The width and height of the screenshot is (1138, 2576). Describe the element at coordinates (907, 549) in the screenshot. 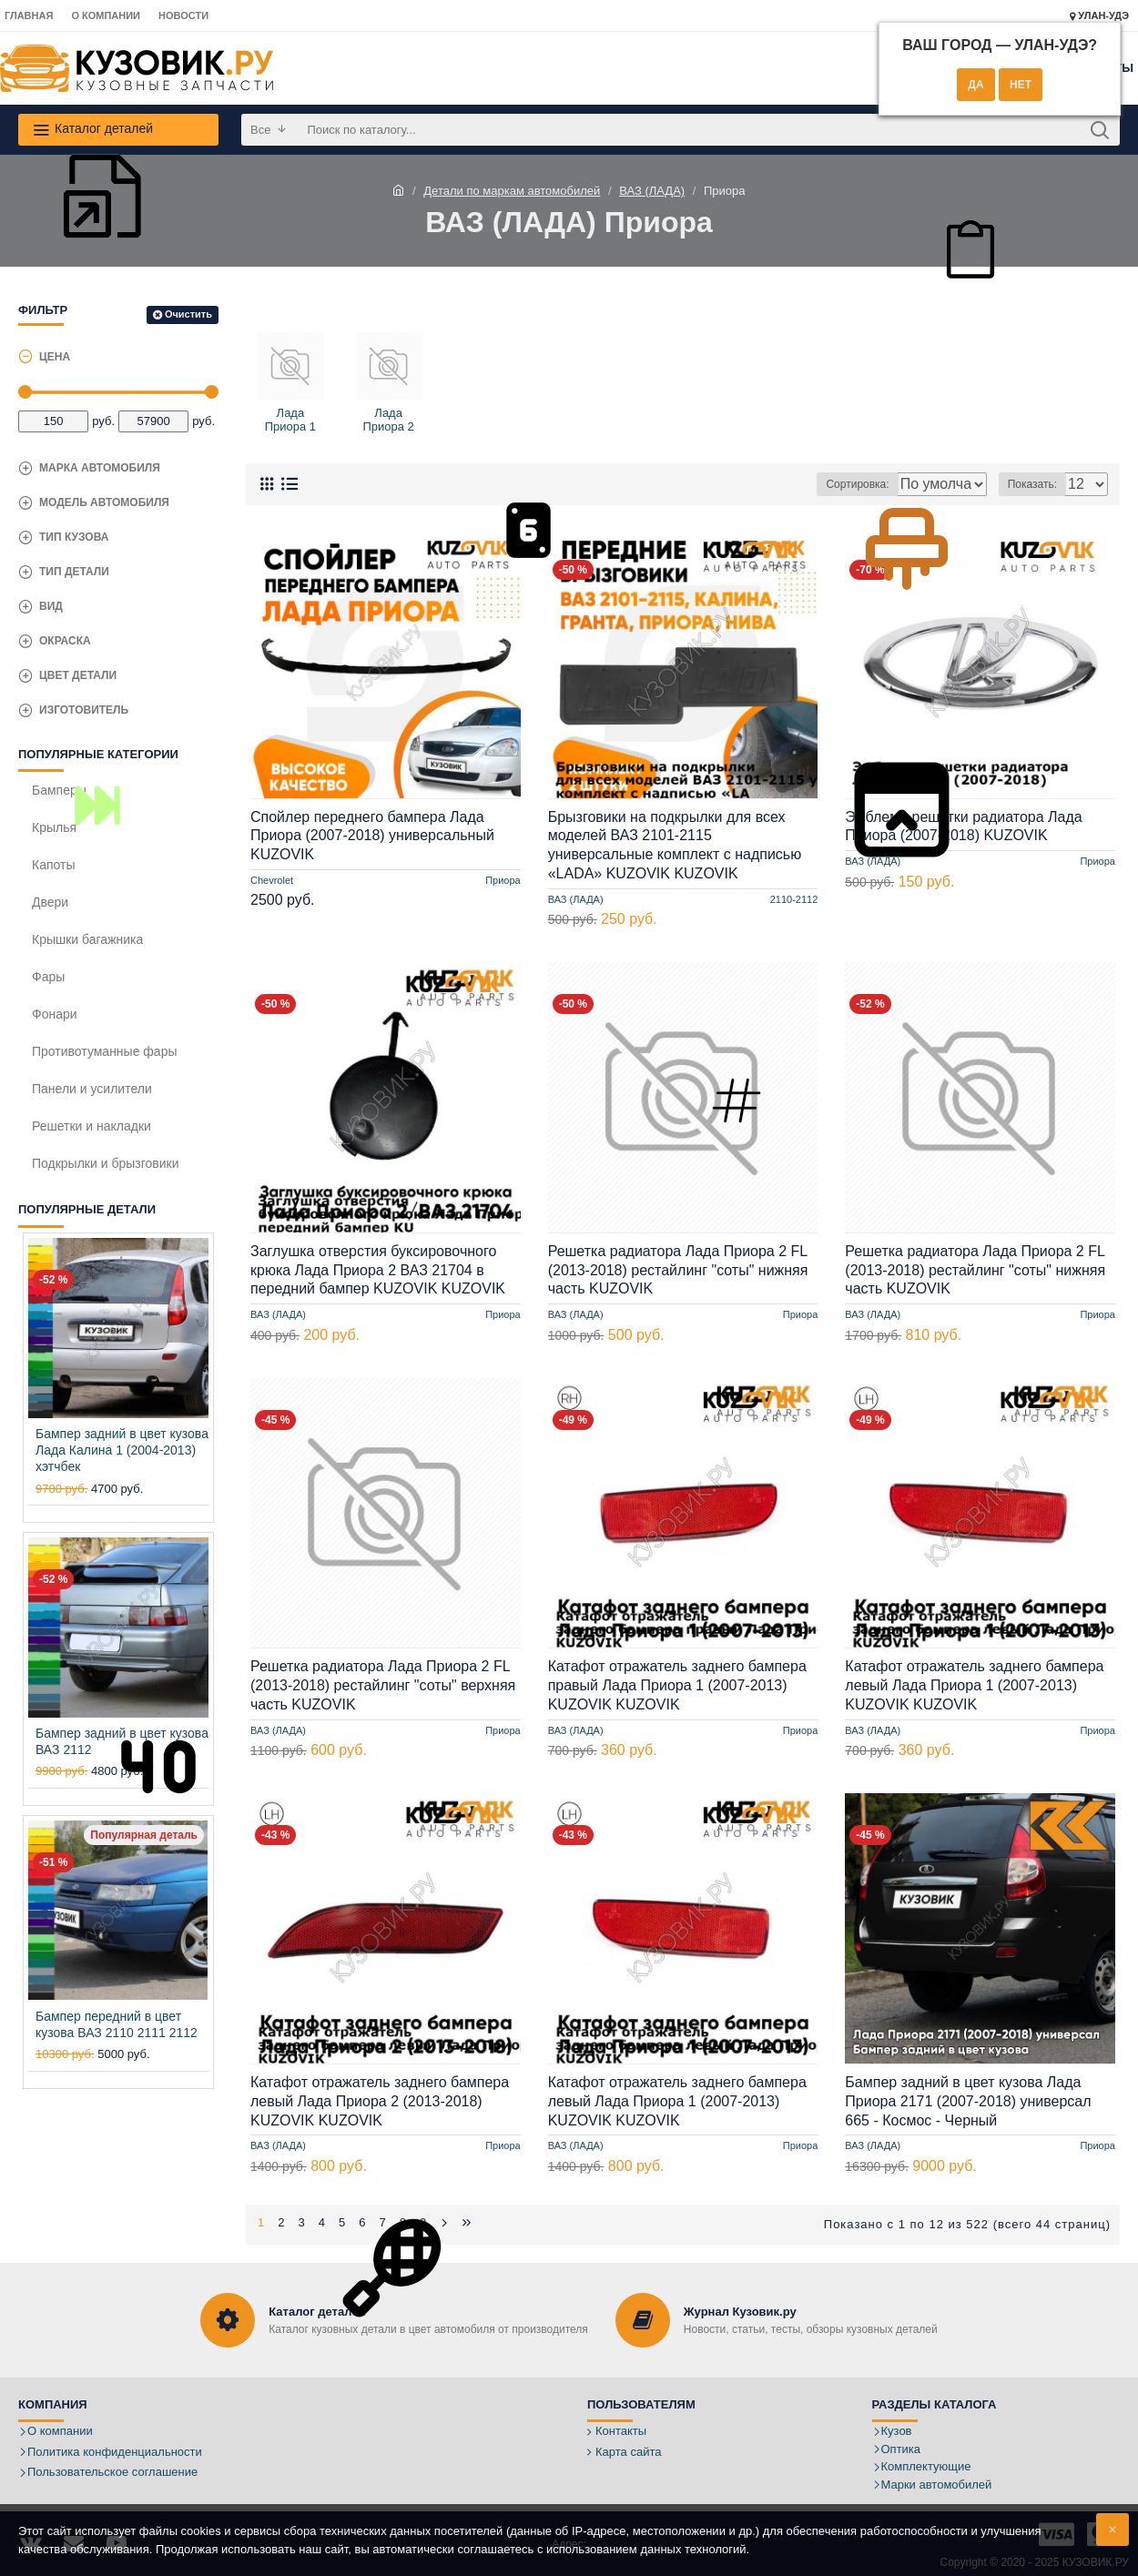

I see `shred or permanently delete a document` at that location.